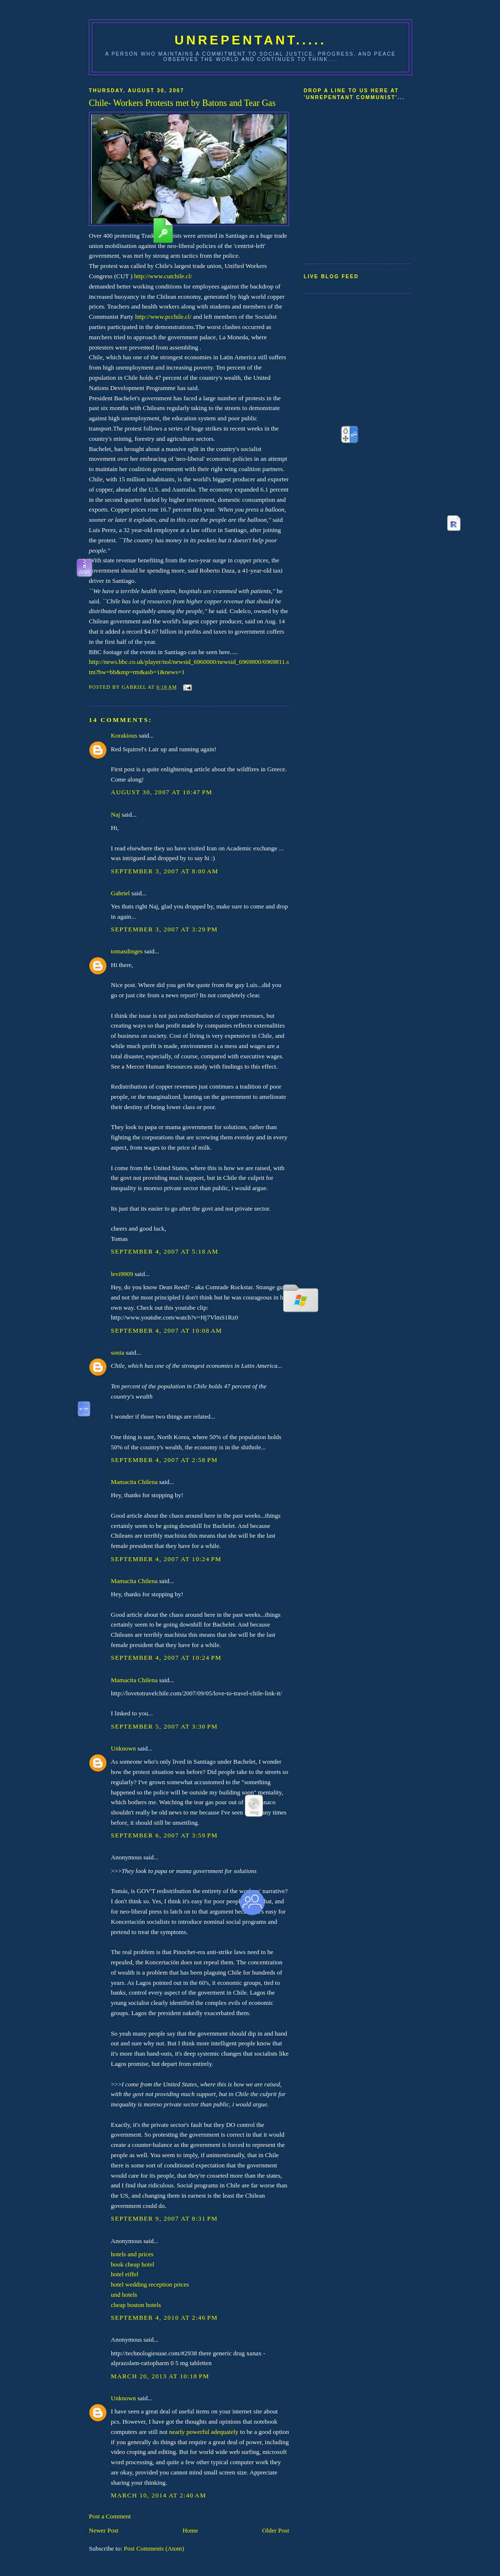 The image size is (500, 2576). I want to click on raw disk image file type indicator, so click(254, 1806).